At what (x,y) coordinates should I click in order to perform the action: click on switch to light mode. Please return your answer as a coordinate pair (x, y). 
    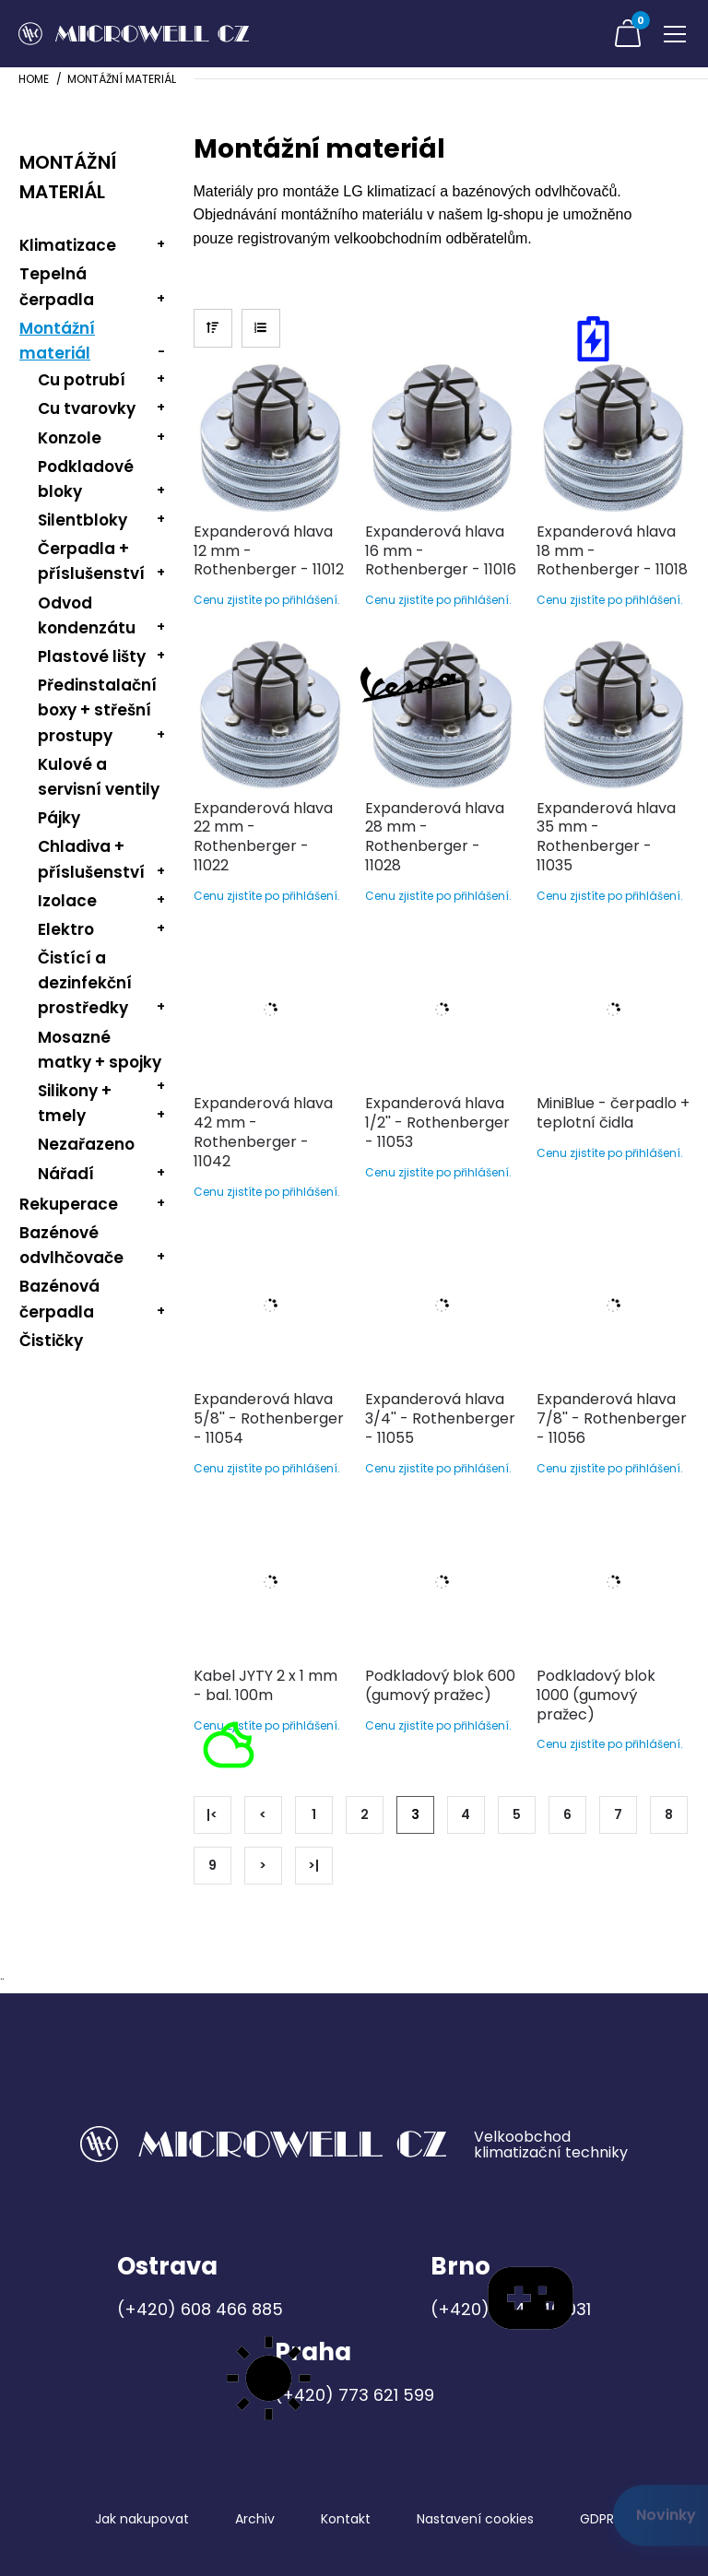
    Looking at the image, I should click on (268, 2378).